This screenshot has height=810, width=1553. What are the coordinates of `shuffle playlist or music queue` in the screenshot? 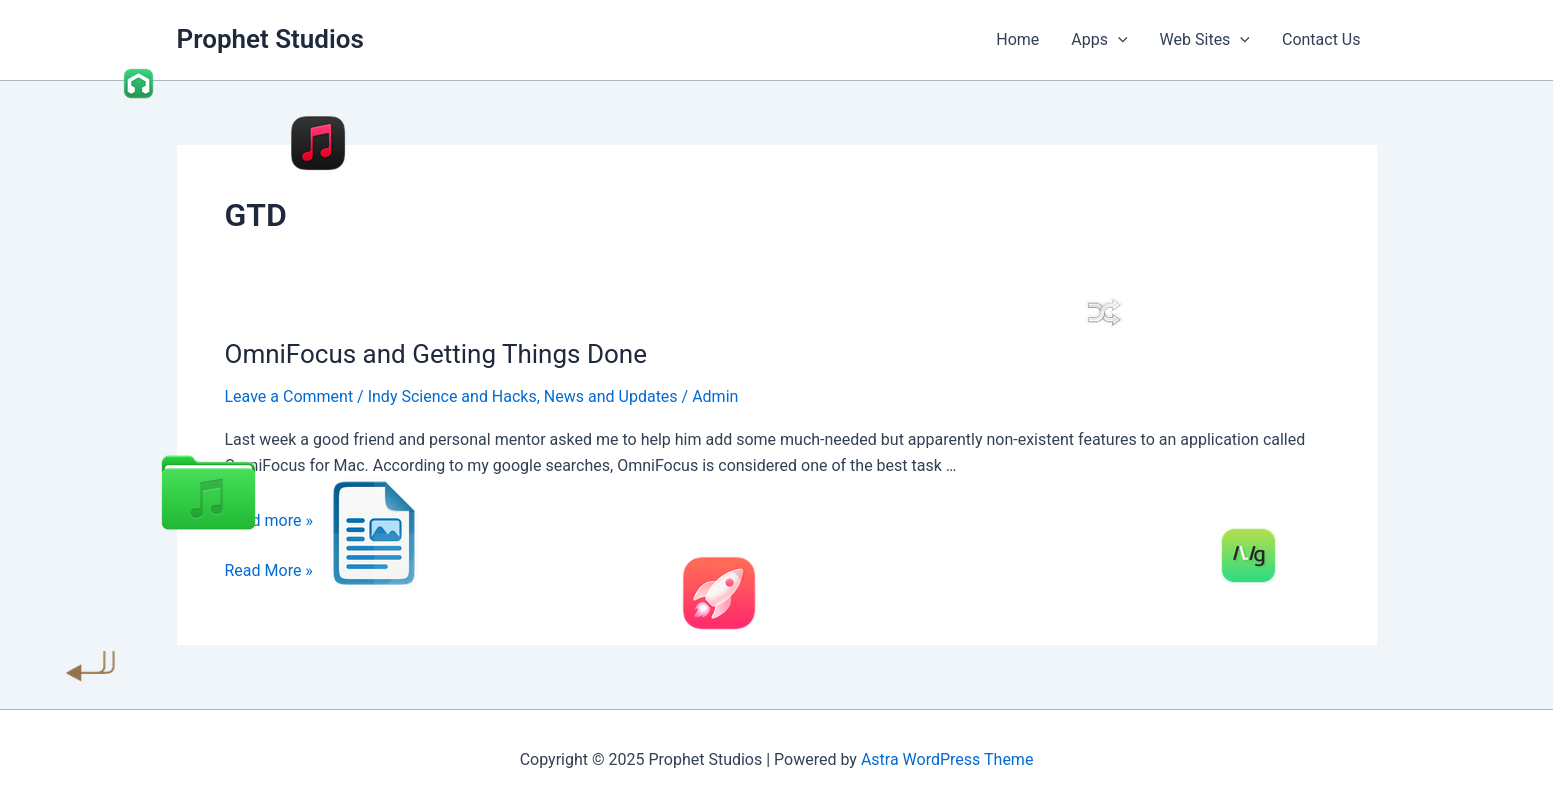 It's located at (1105, 312).